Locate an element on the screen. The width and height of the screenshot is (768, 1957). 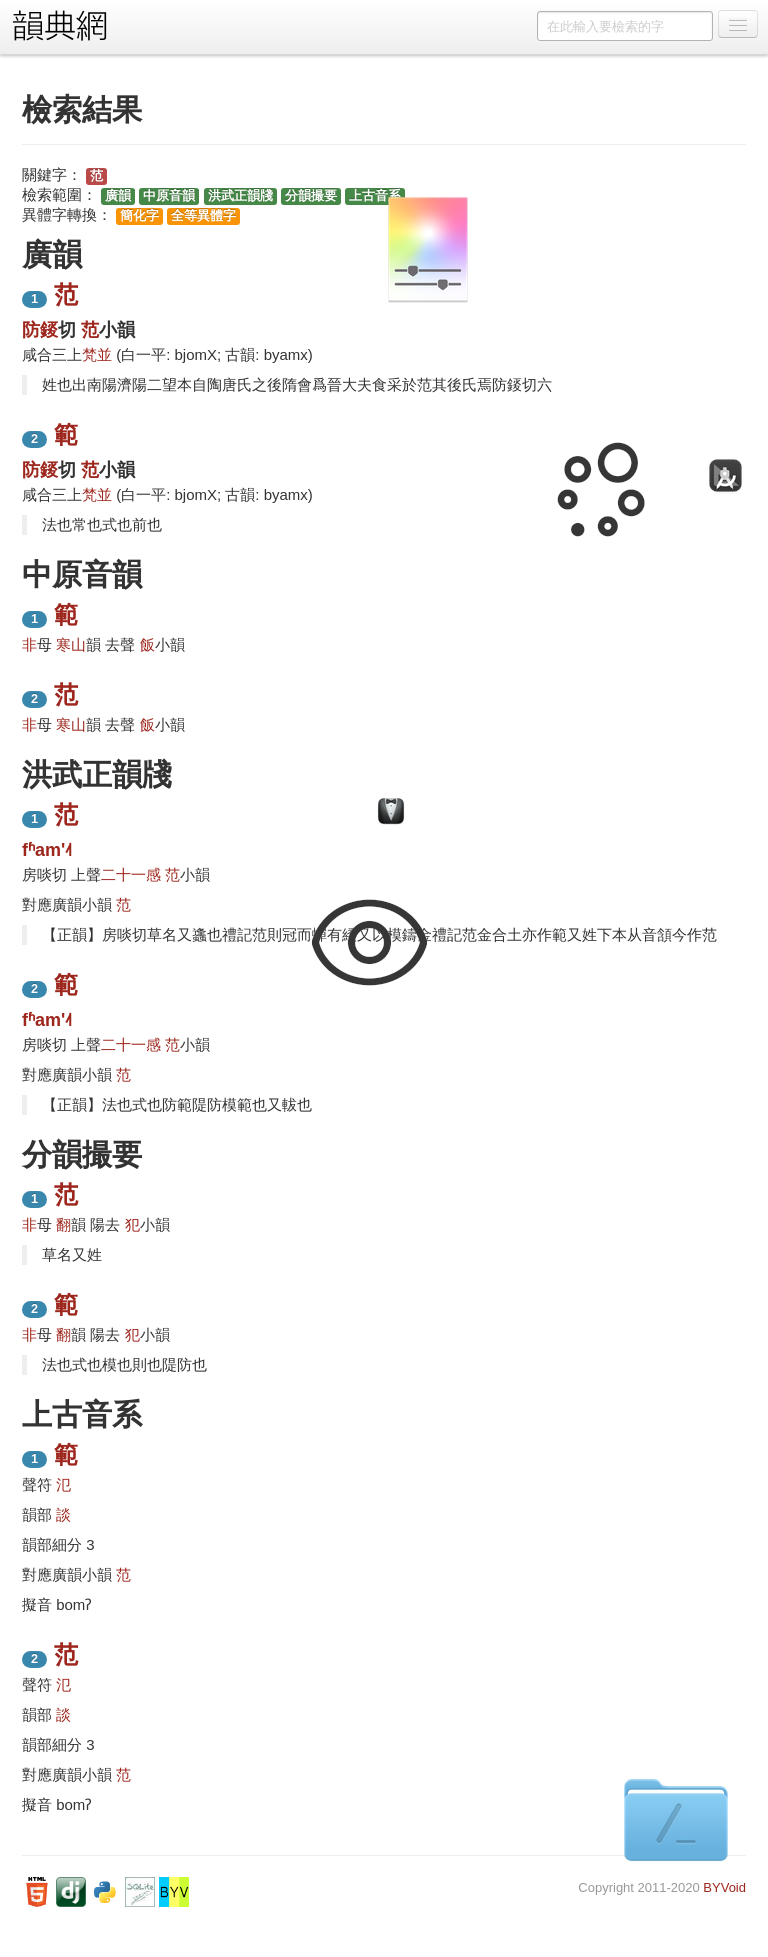
access visibility or display settings is located at coordinates (369, 942).